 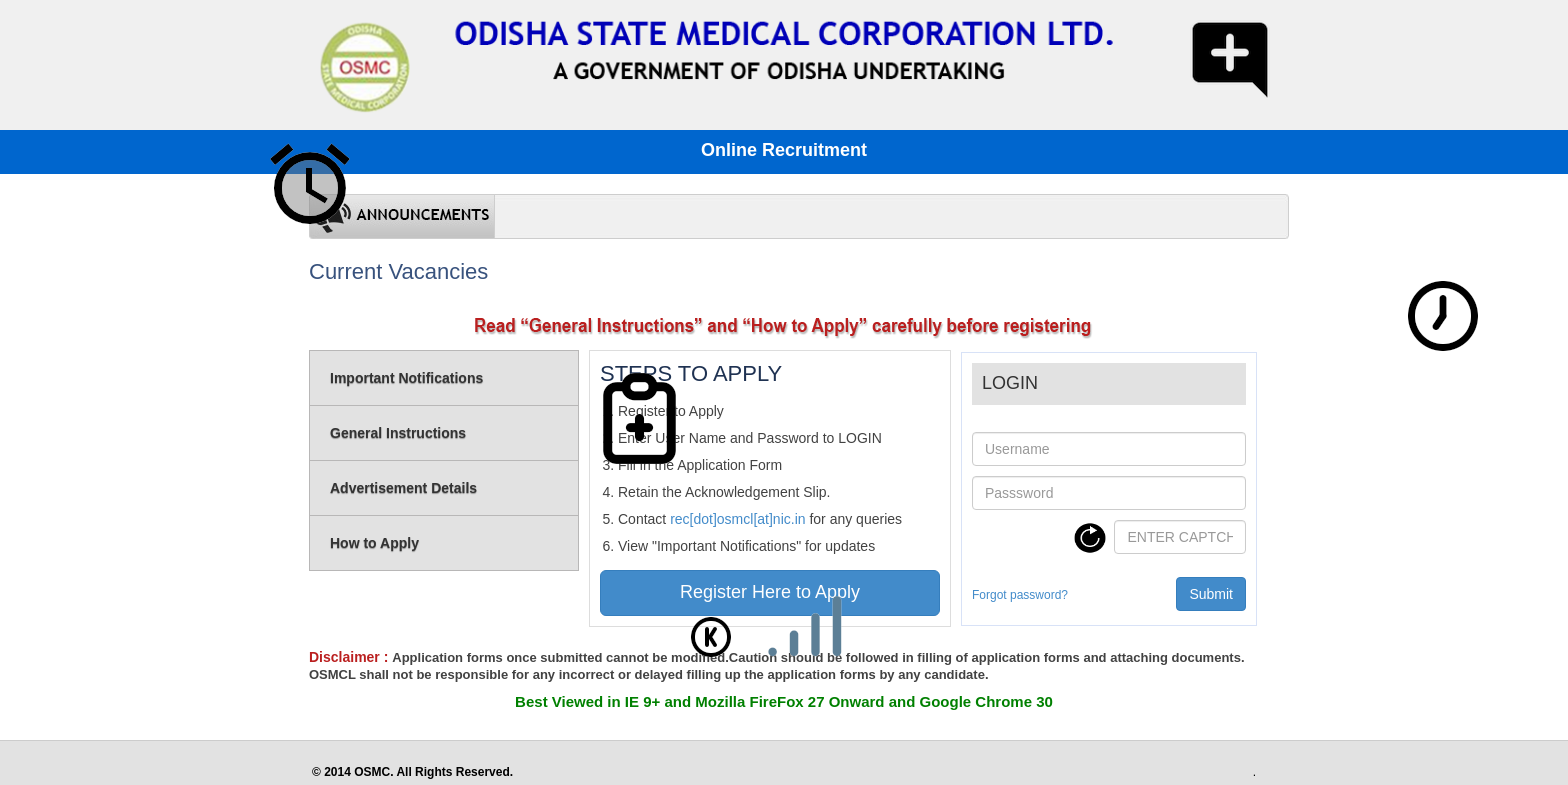 I want to click on add a new note or item to clipboard, so click(x=639, y=418).